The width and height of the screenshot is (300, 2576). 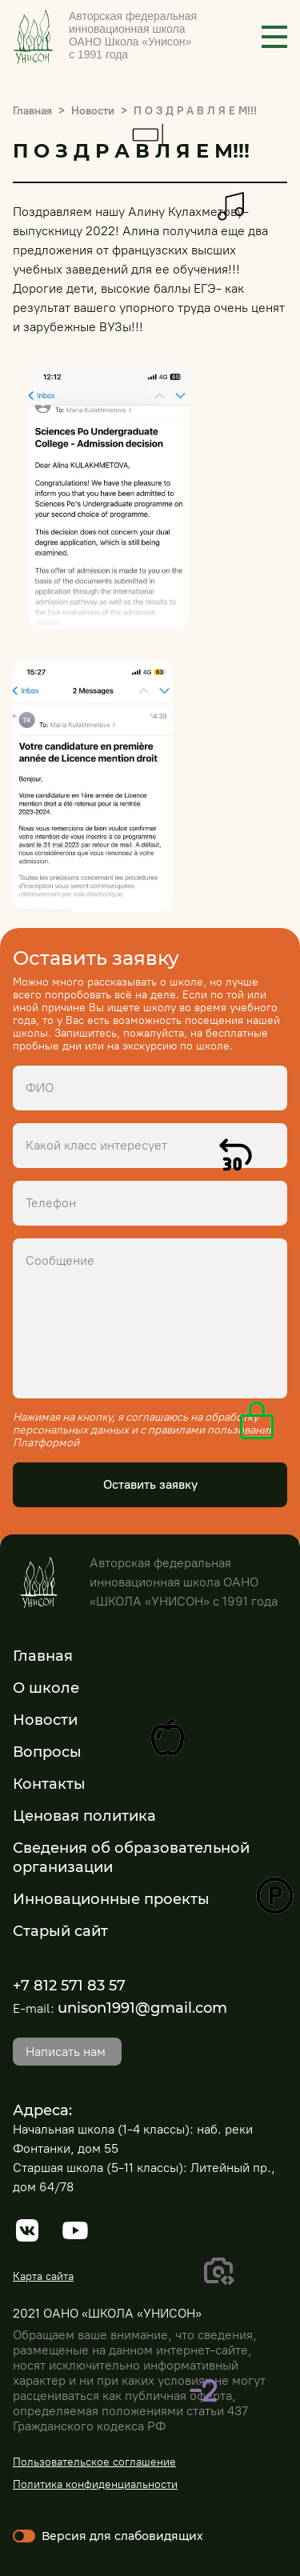 What do you see at coordinates (232, 206) in the screenshot?
I see `access music or audio player` at bounding box center [232, 206].